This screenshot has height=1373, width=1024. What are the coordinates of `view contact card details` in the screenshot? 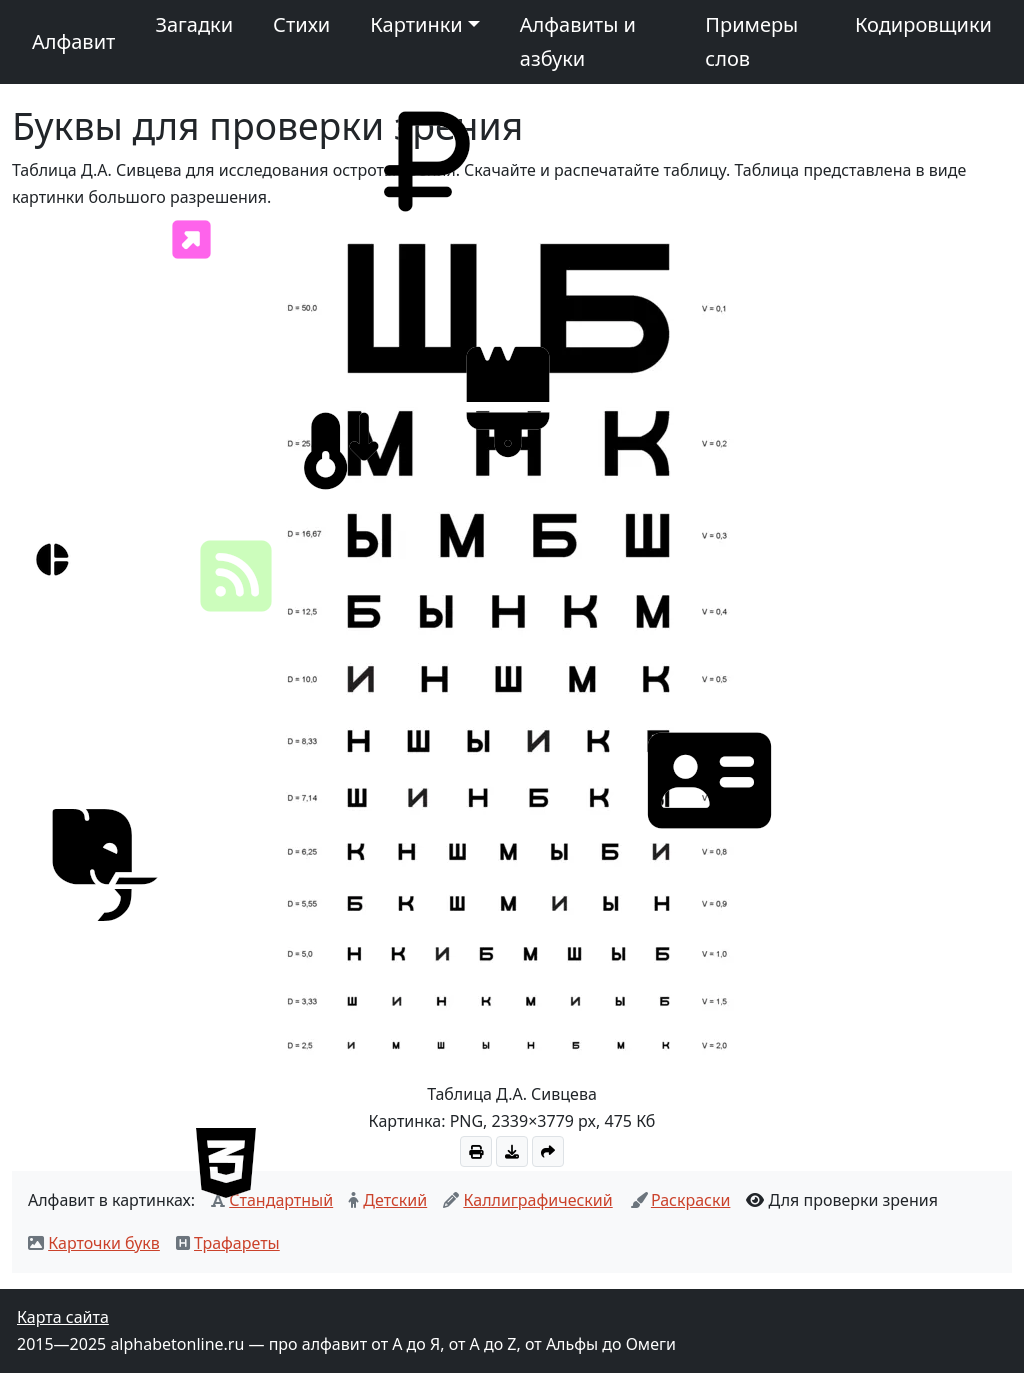 It's located at (709, 780).